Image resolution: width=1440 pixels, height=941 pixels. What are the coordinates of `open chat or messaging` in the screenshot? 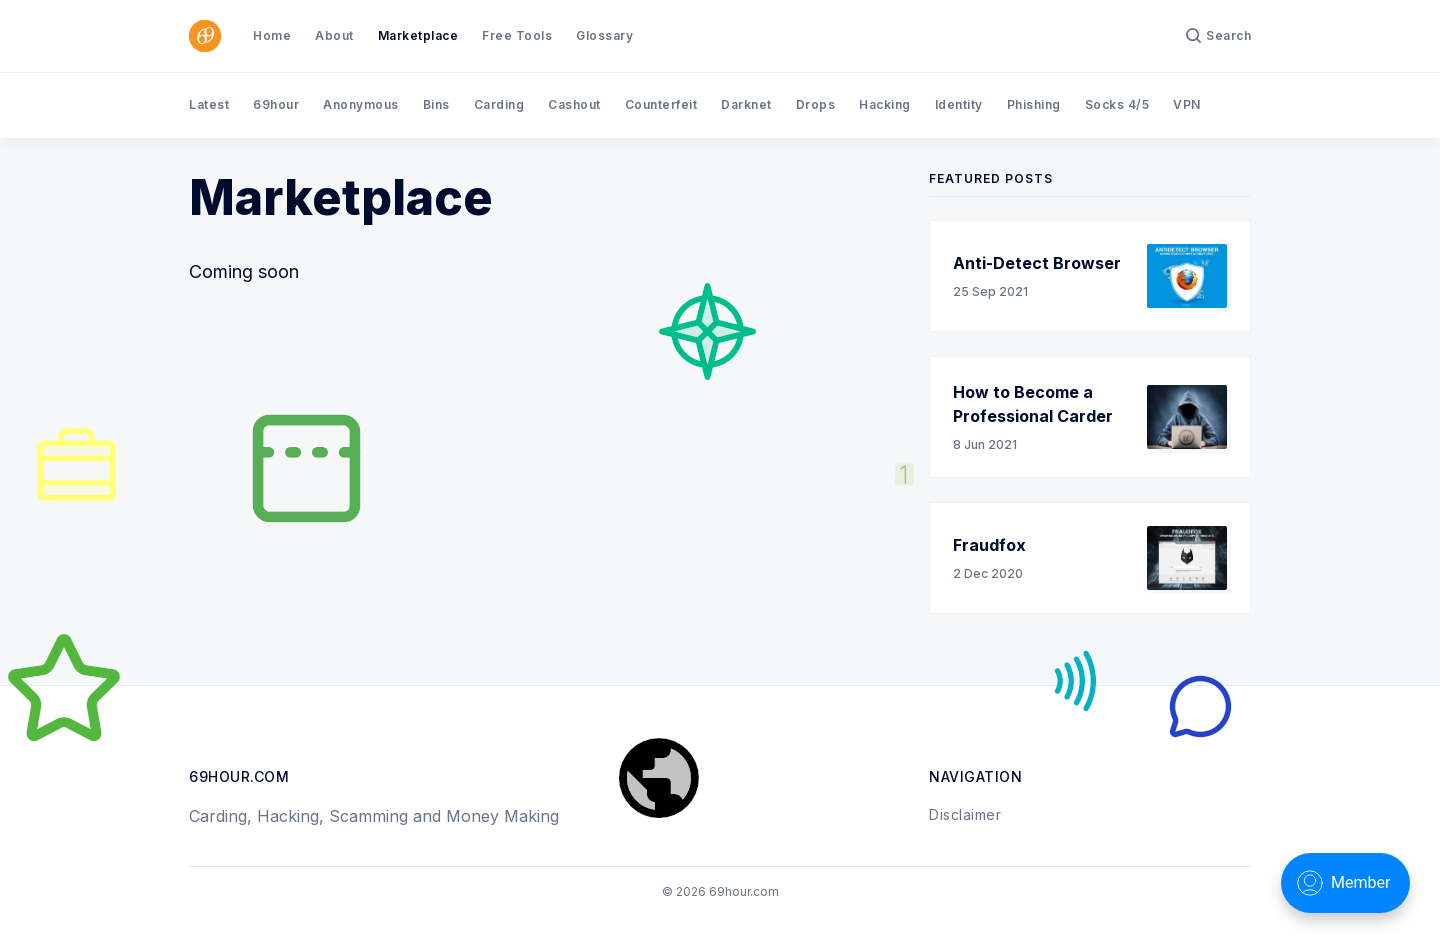 It's located at (1200, 706).